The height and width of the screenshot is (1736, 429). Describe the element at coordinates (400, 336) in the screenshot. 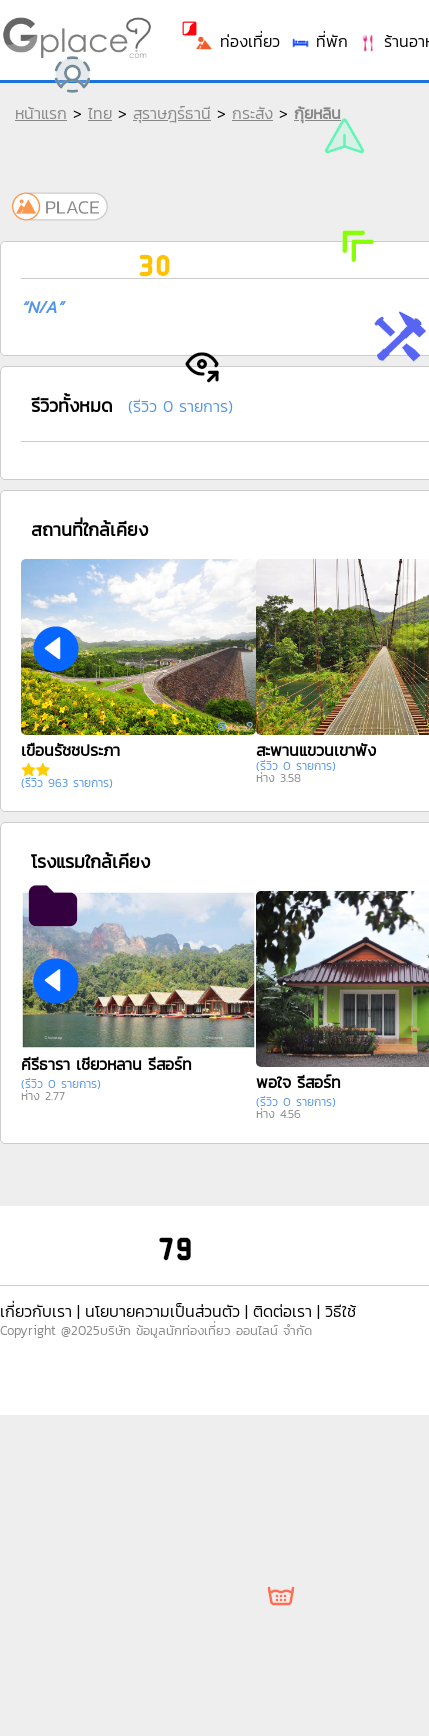

I see `indicates a Discord staff member` at that location.